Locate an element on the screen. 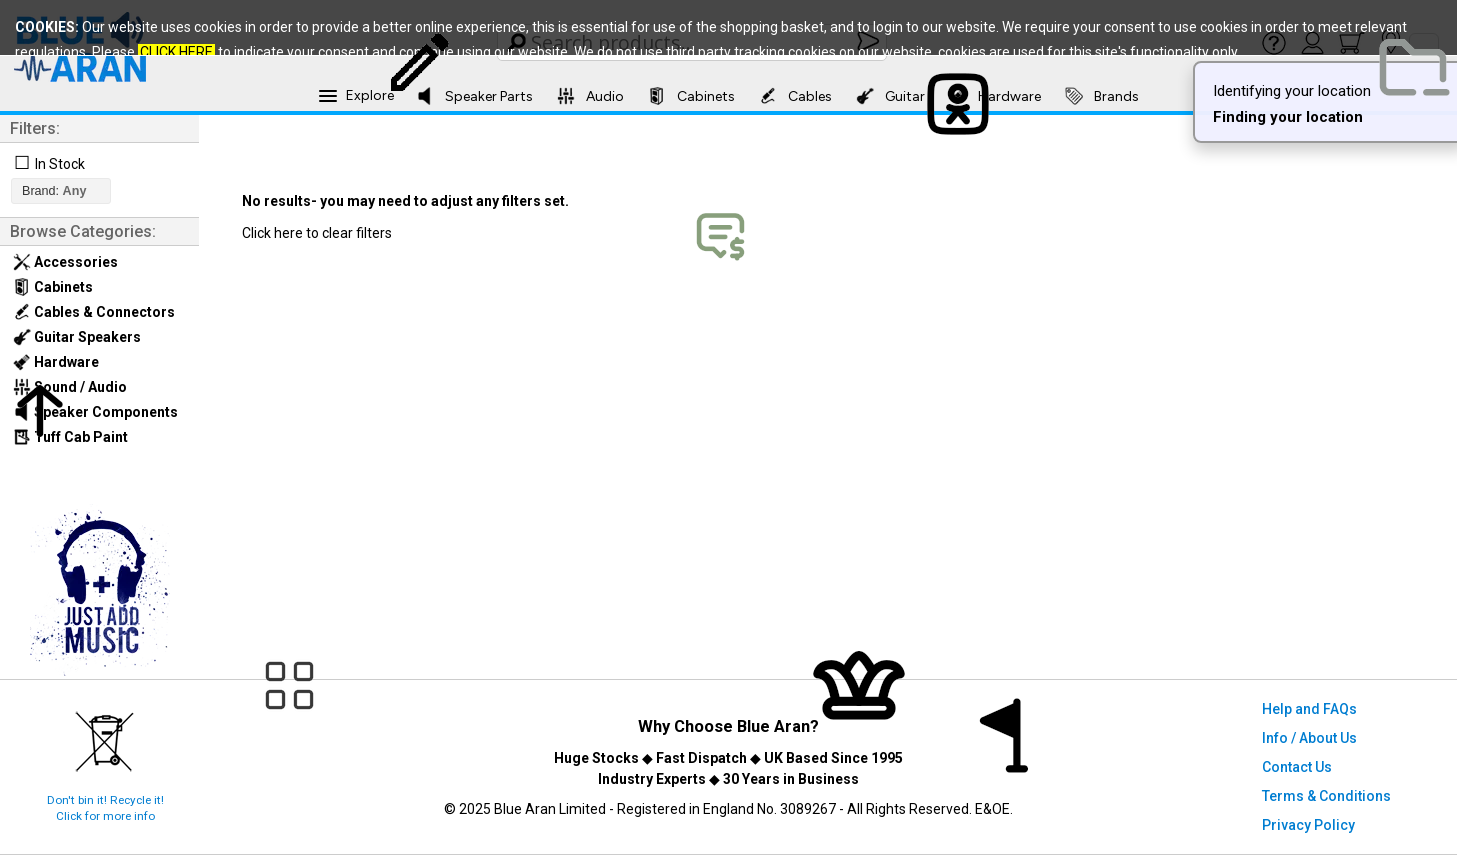 The height and width of the screenshot is (855, 1457). open ok.ru social network is located at coordinates (958, 104).